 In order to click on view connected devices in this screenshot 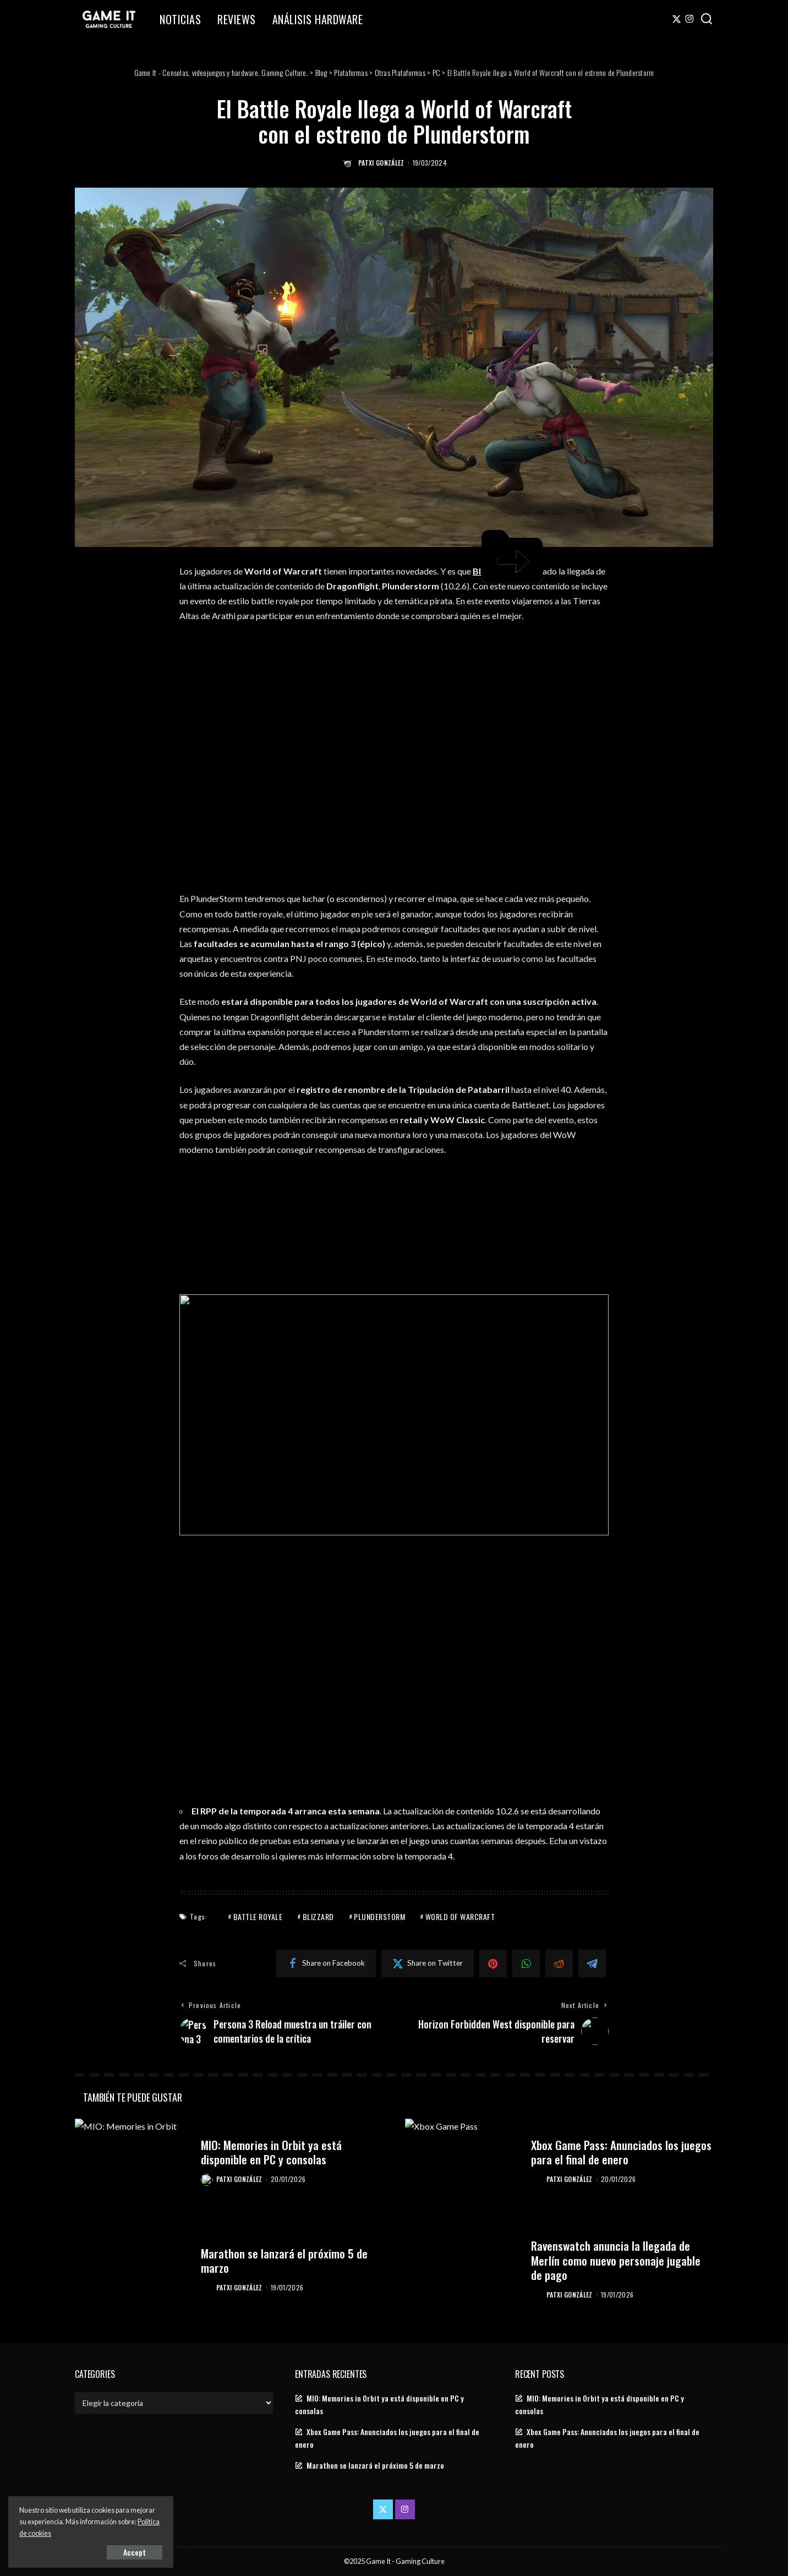, I will do `click(262, 349)`.